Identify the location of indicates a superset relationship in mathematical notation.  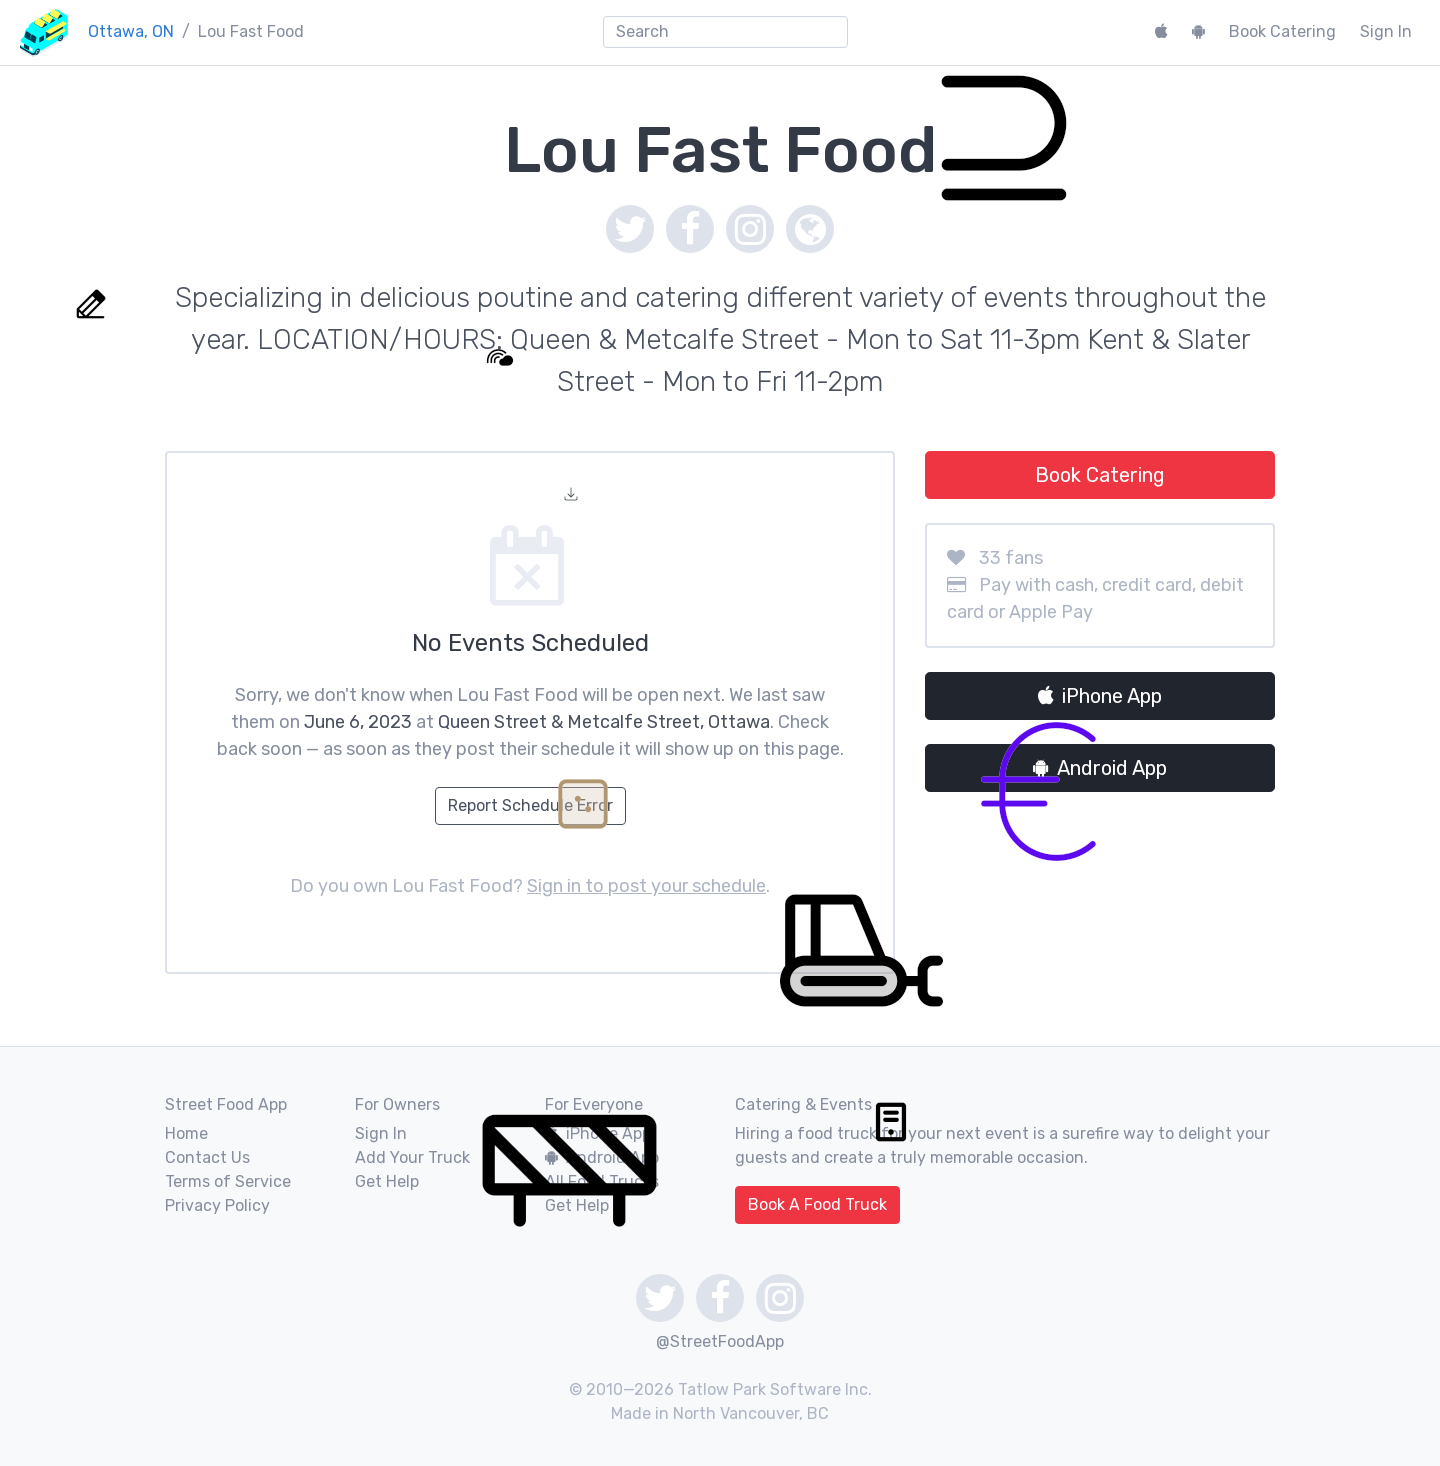
(1001, 141).